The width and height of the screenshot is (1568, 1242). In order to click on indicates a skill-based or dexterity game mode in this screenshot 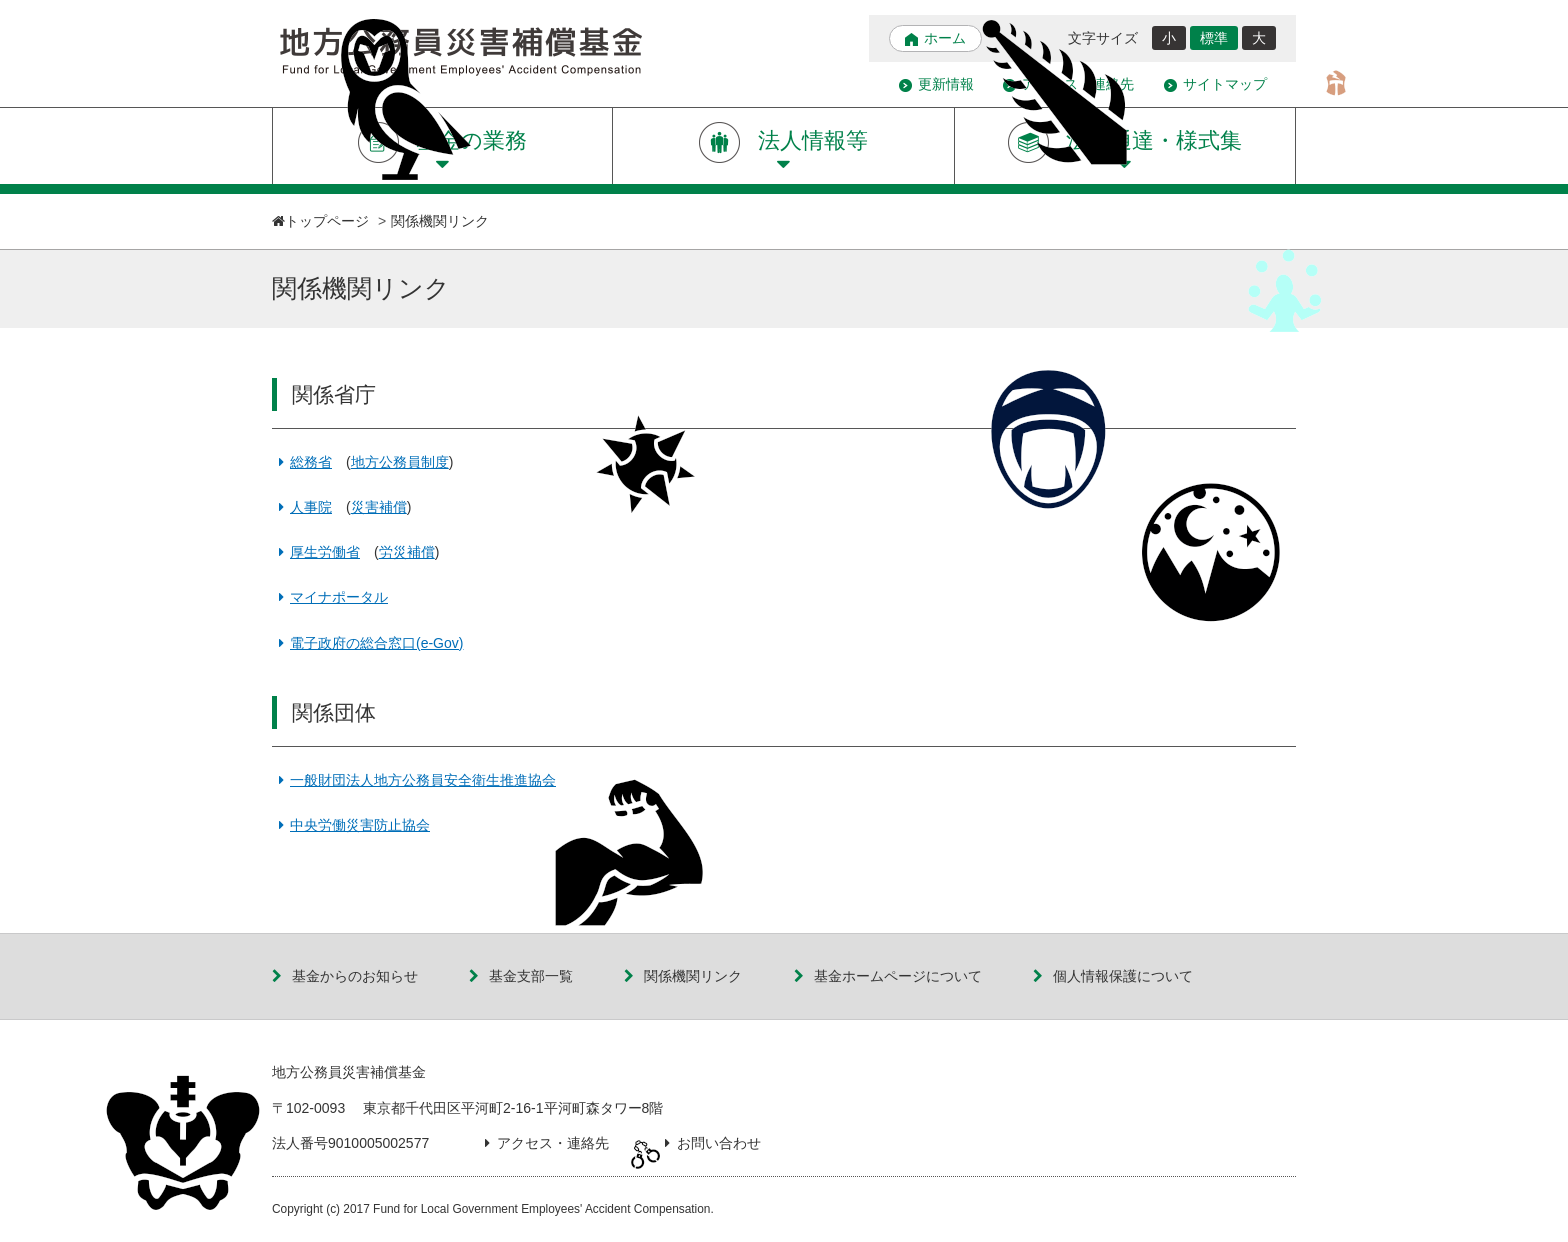, I will do `click(1284, 291)`.